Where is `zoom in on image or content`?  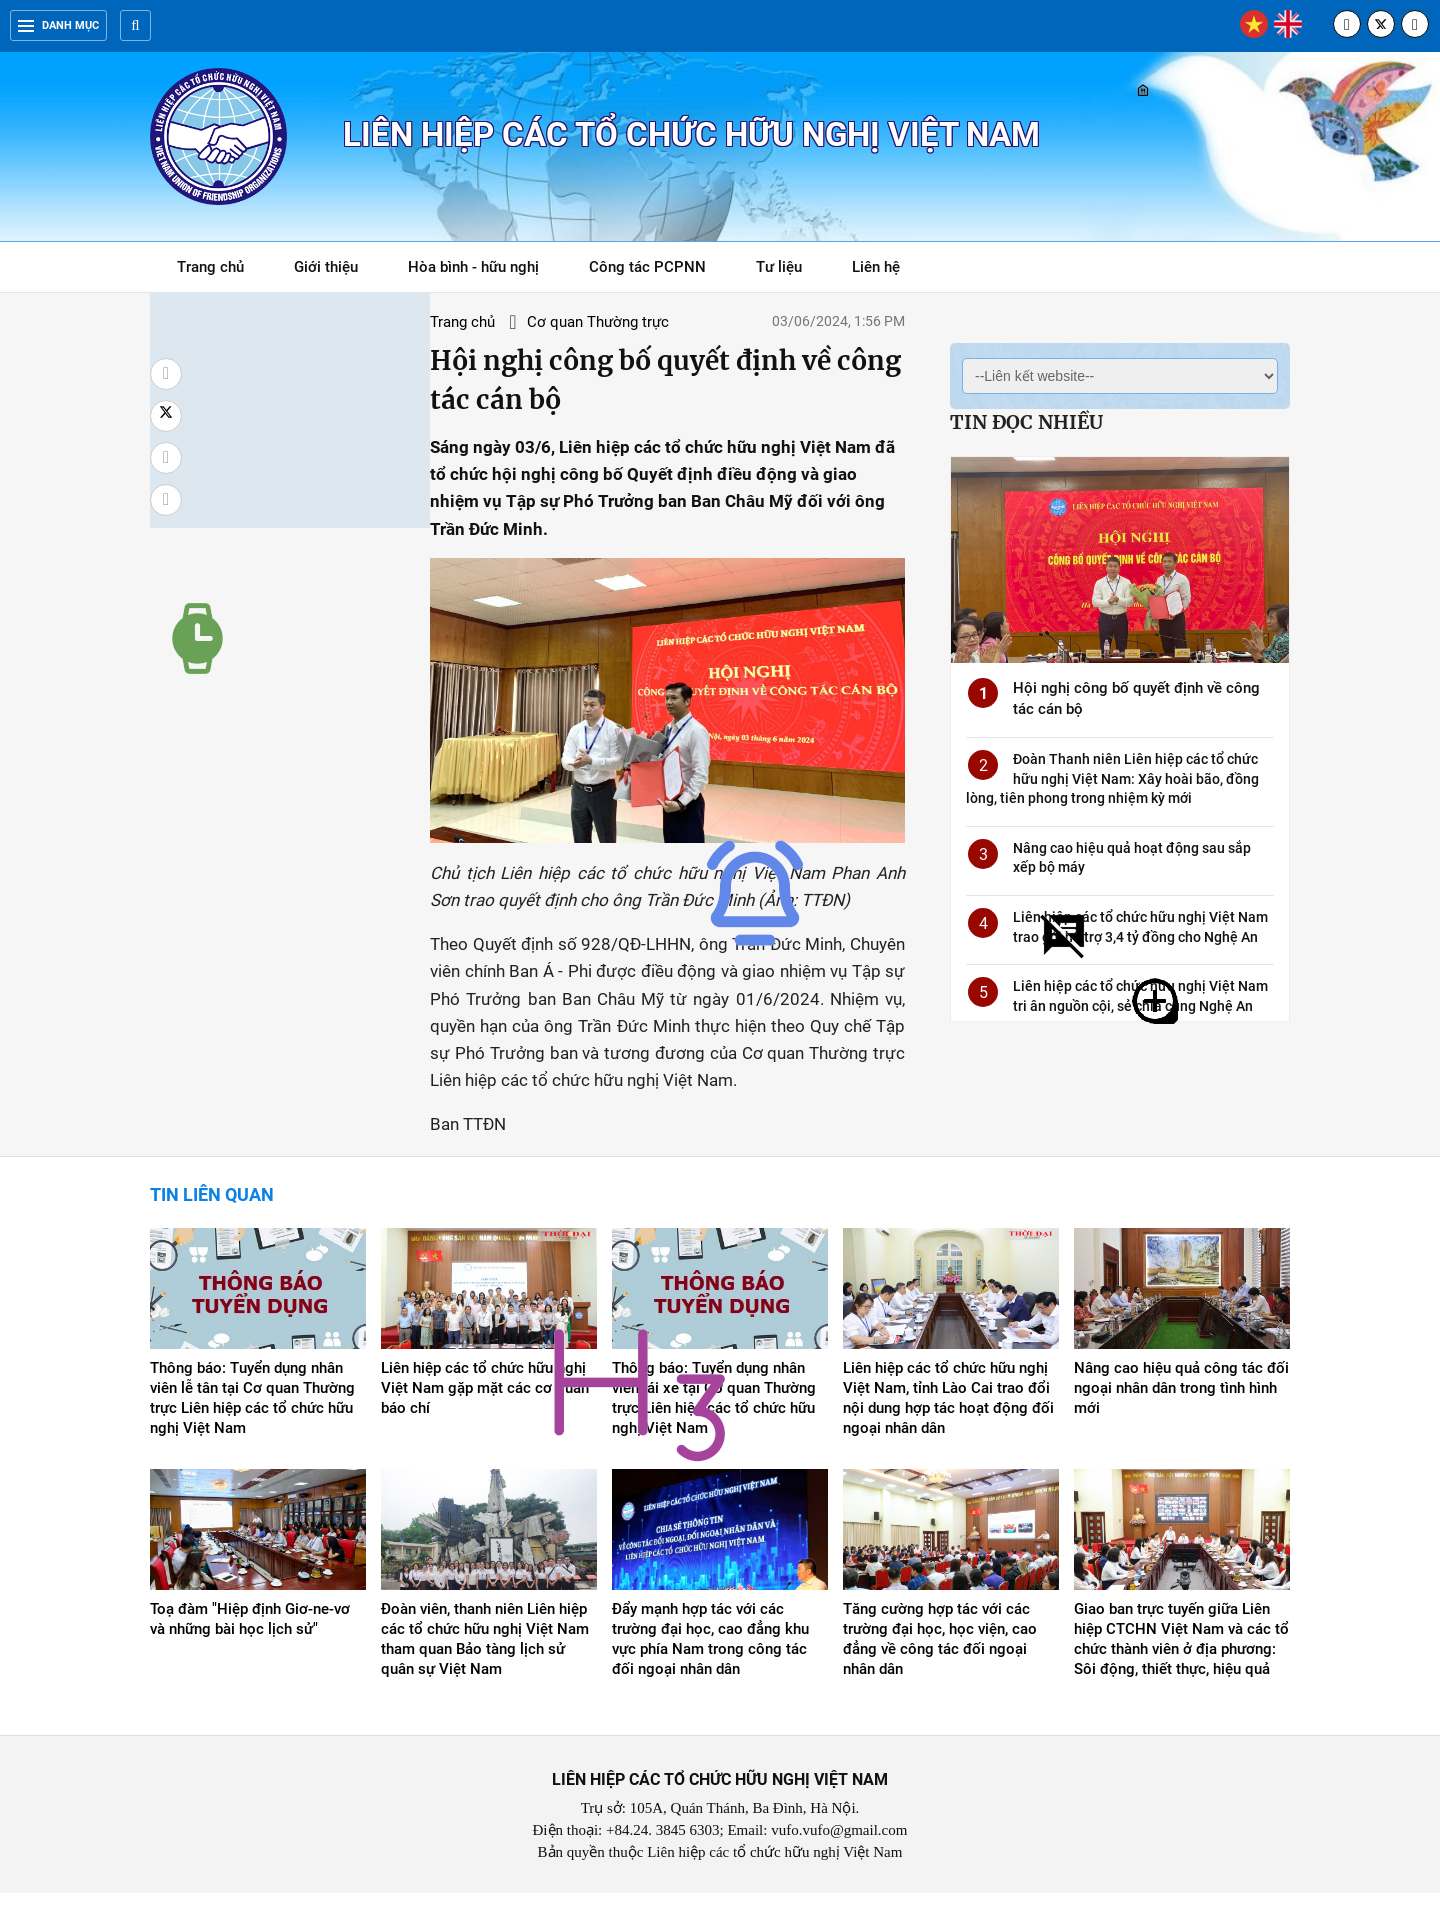 zoom in on image or content is located at coordinates (1155, 1001).